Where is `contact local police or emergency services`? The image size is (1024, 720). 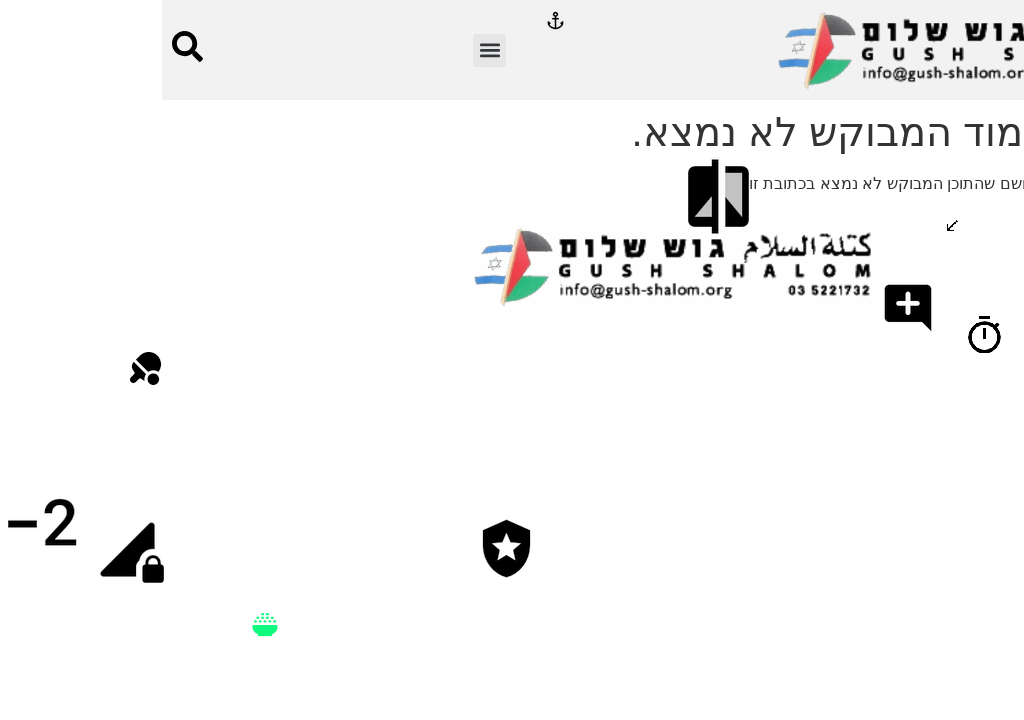
contact local police or emergency services is located at coordinates (506, 548).